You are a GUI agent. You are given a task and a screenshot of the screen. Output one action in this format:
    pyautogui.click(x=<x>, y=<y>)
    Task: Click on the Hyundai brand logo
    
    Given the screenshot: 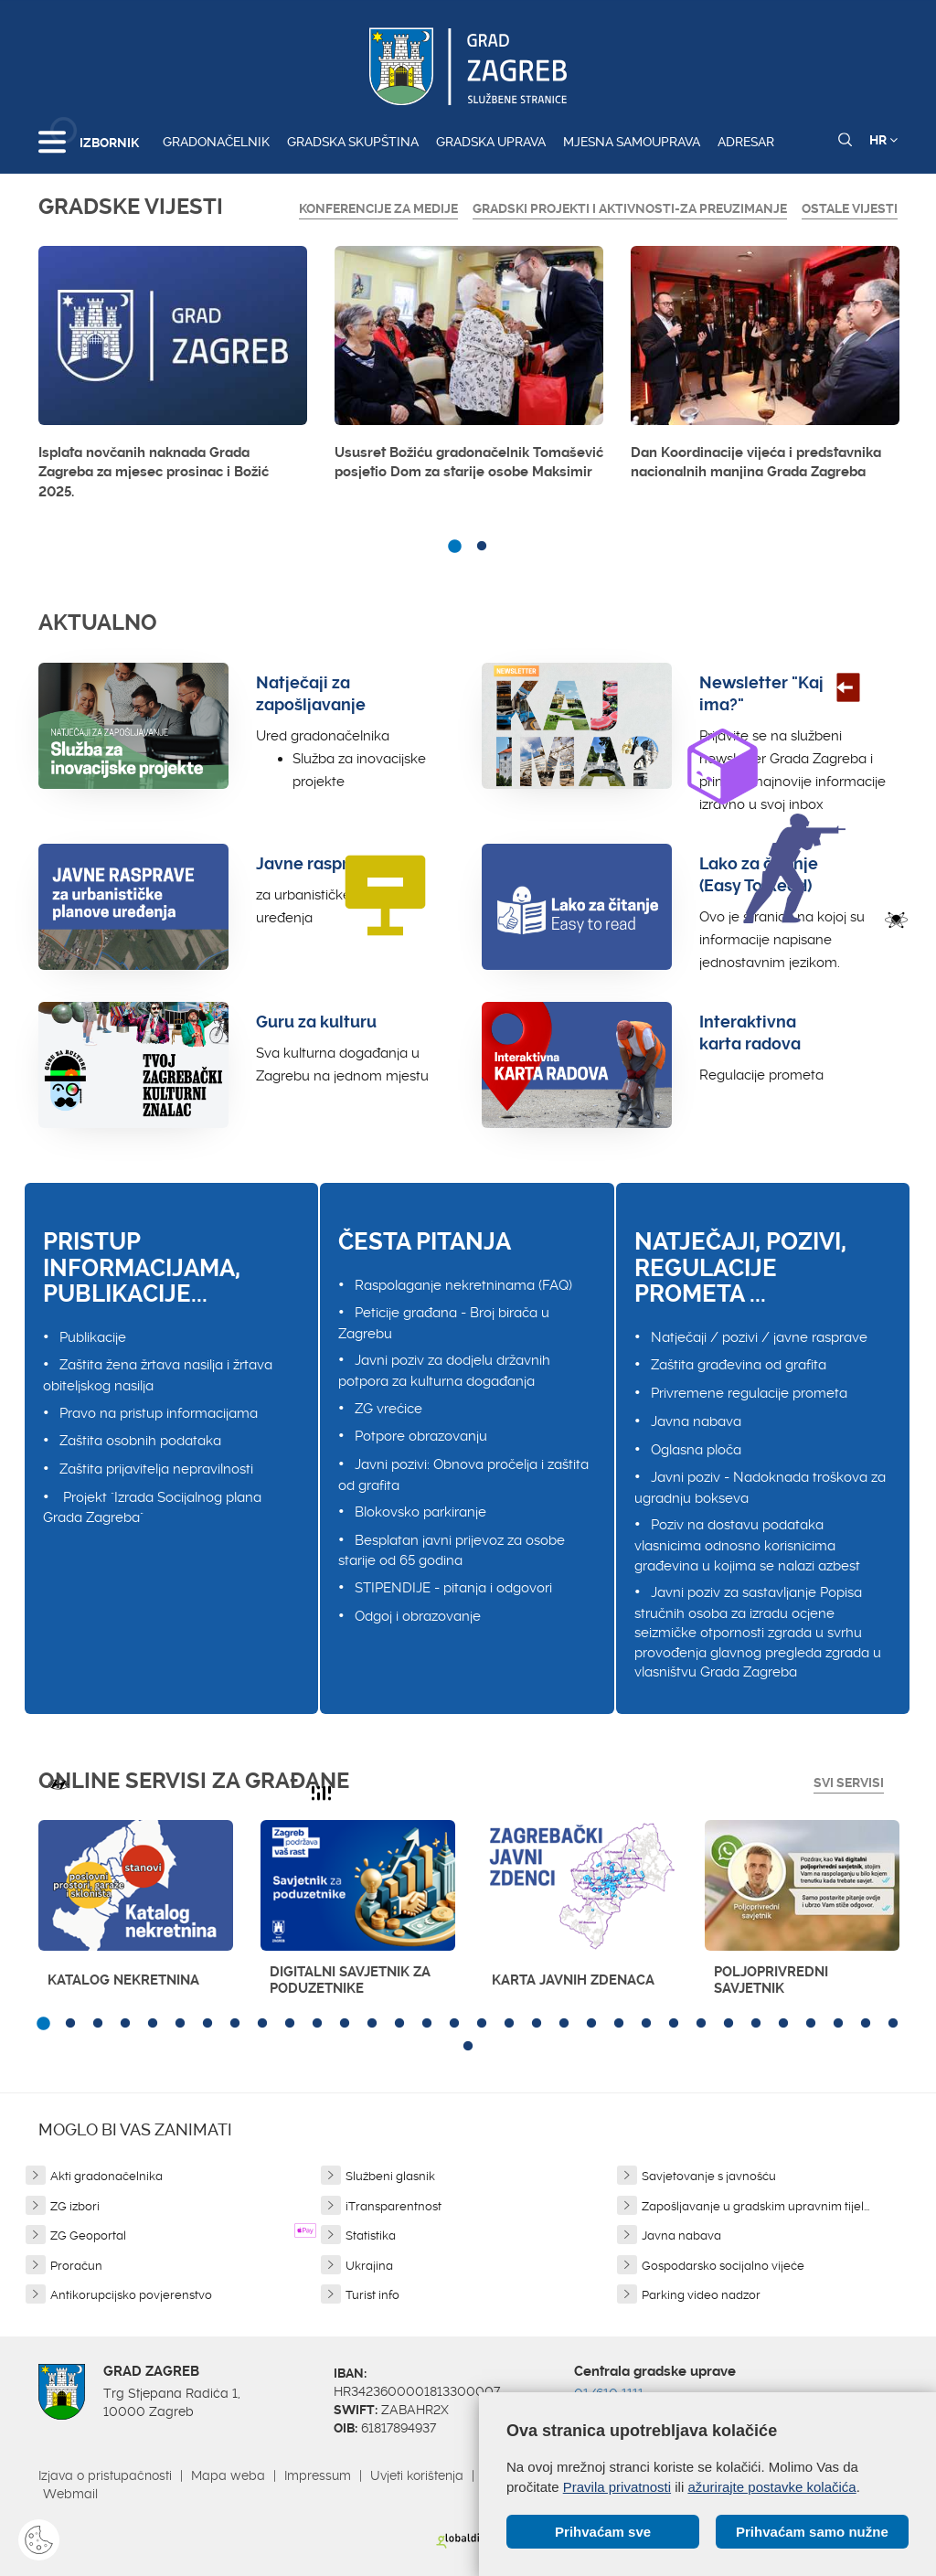 What is the action you would take?
    pyautogui.click(x=58, y=1784)
    